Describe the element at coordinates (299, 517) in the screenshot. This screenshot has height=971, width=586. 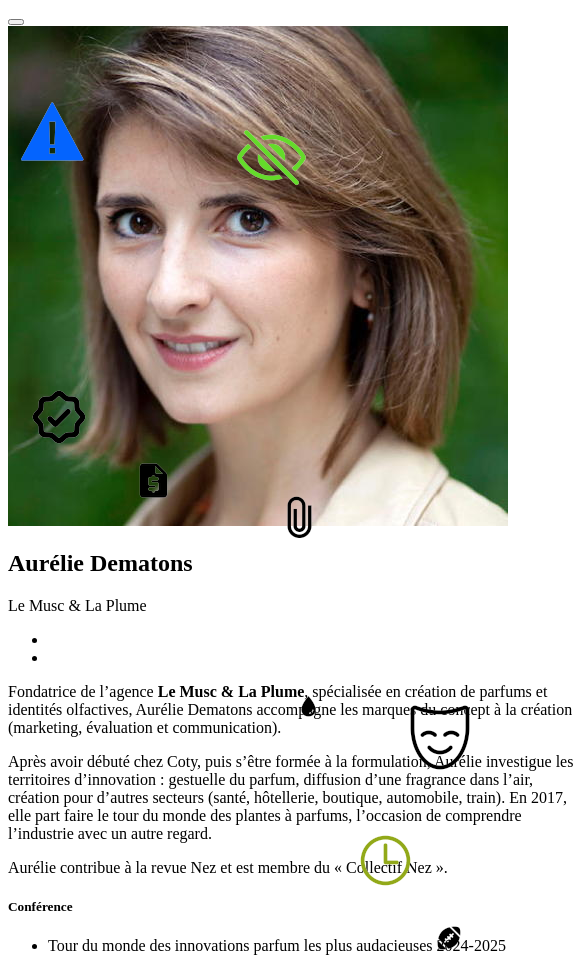
I see `attach a file to your message` at that location.